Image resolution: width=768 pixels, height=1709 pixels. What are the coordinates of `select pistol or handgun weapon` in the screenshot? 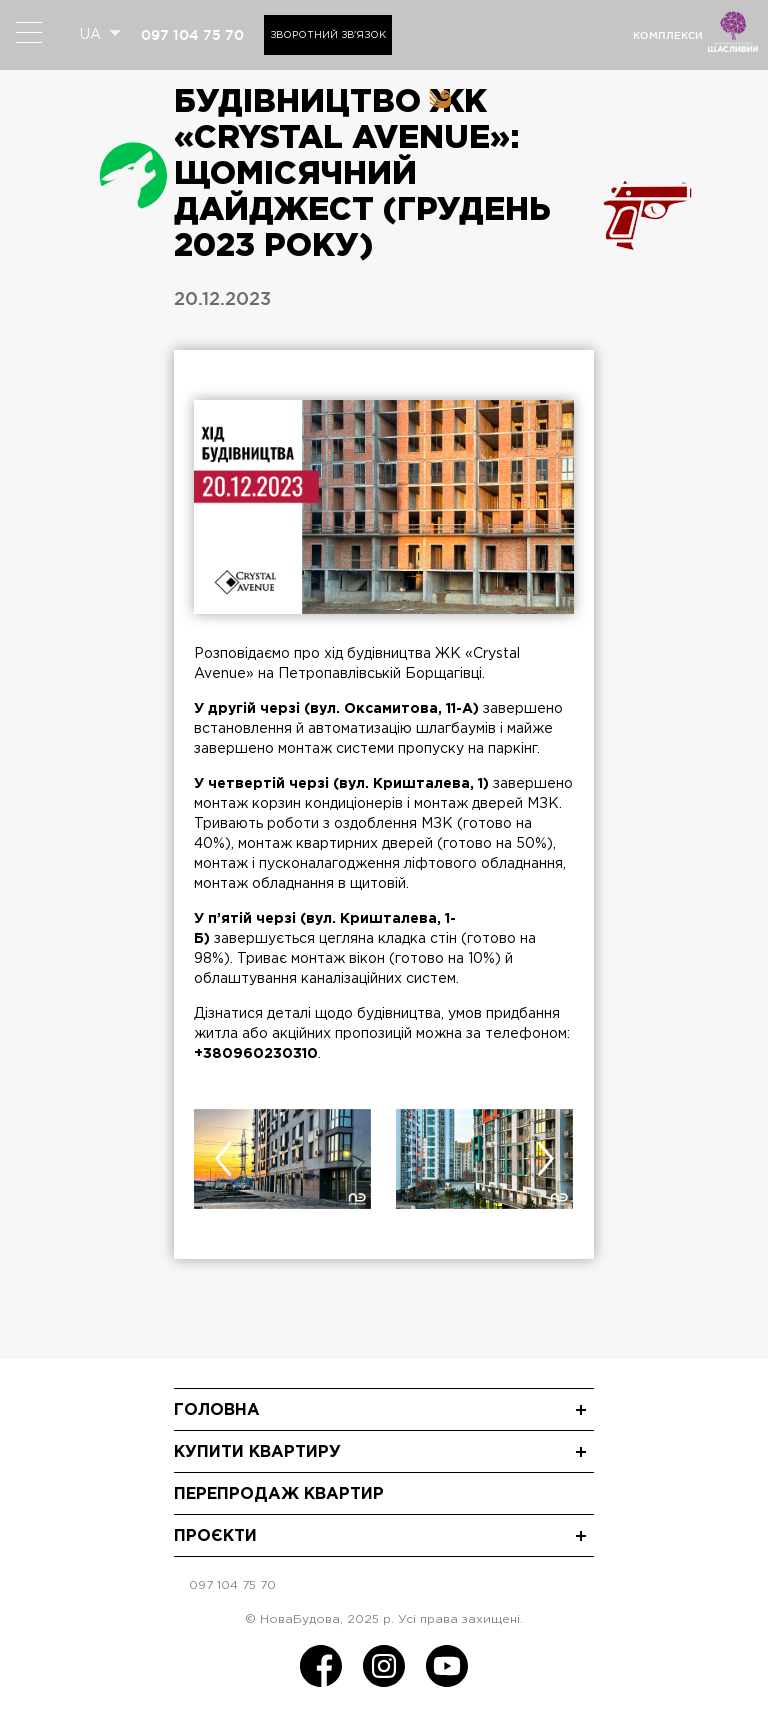 It's located at (647, 215).